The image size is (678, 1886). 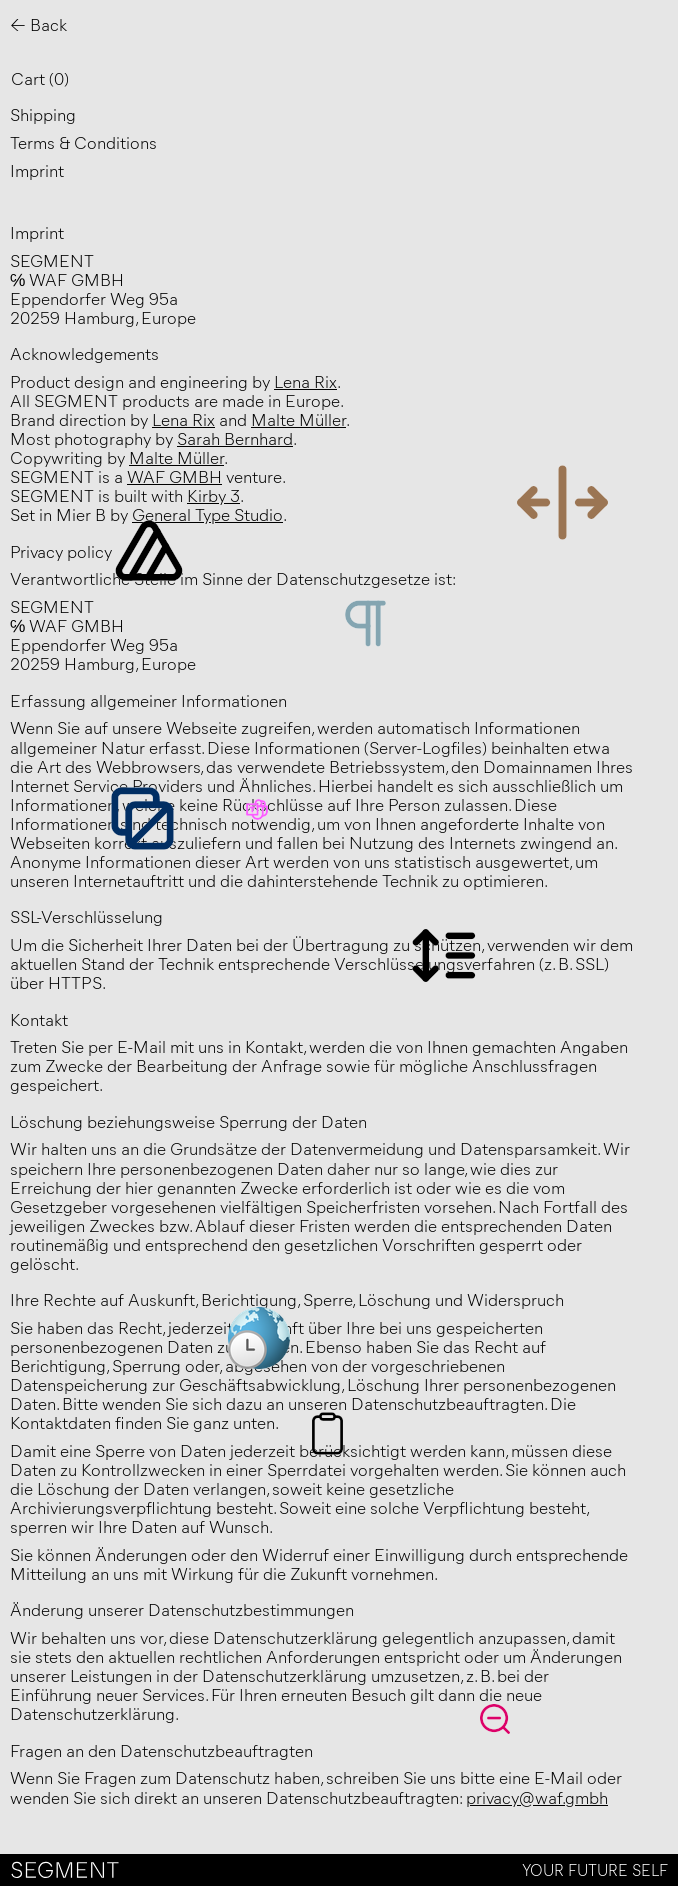 What do you see at coordinates (365, 623) in the screenshot?
I see `toggle paragraph marks visibility` at bounding box center [365, 623].